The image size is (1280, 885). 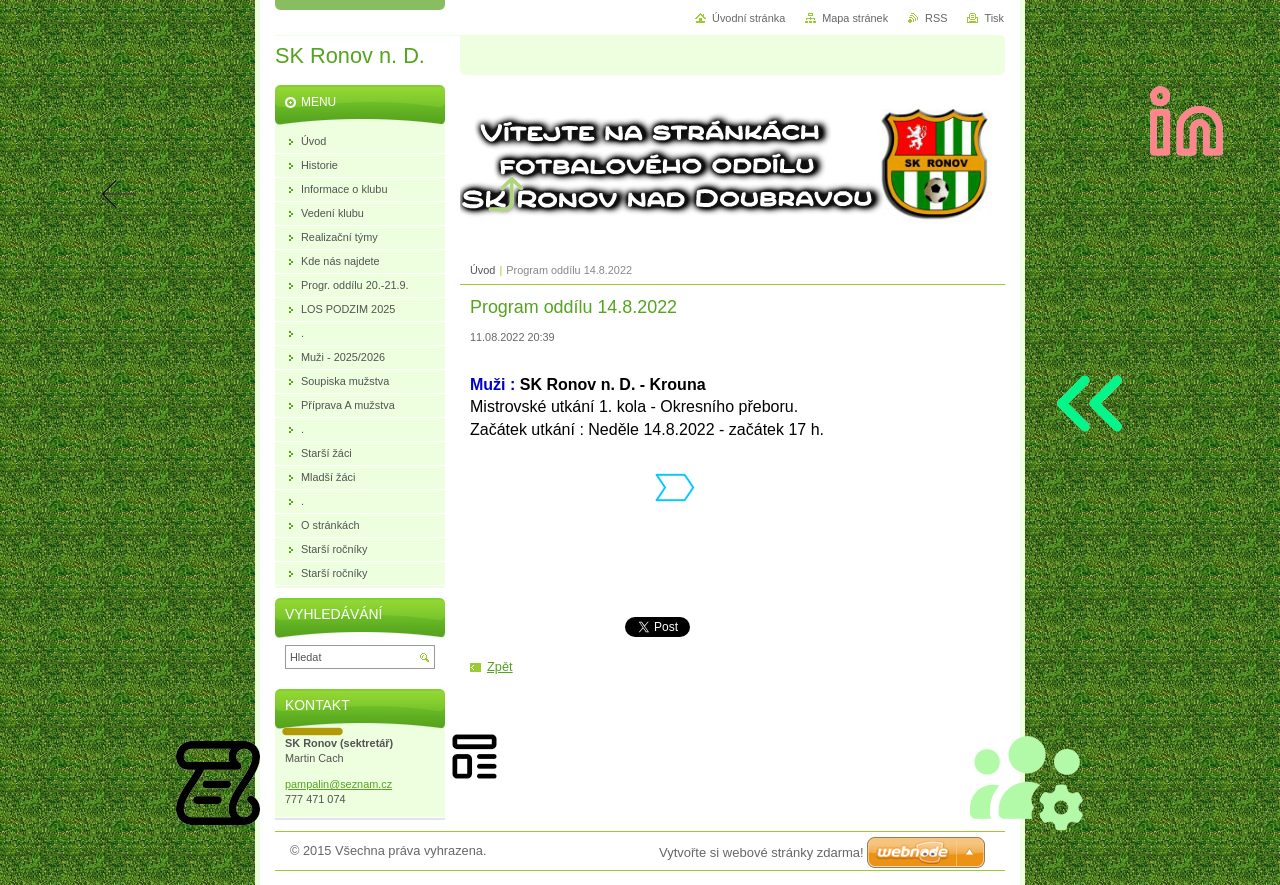 I want to click on decrease quantity or value, so click(x=312, y=731).